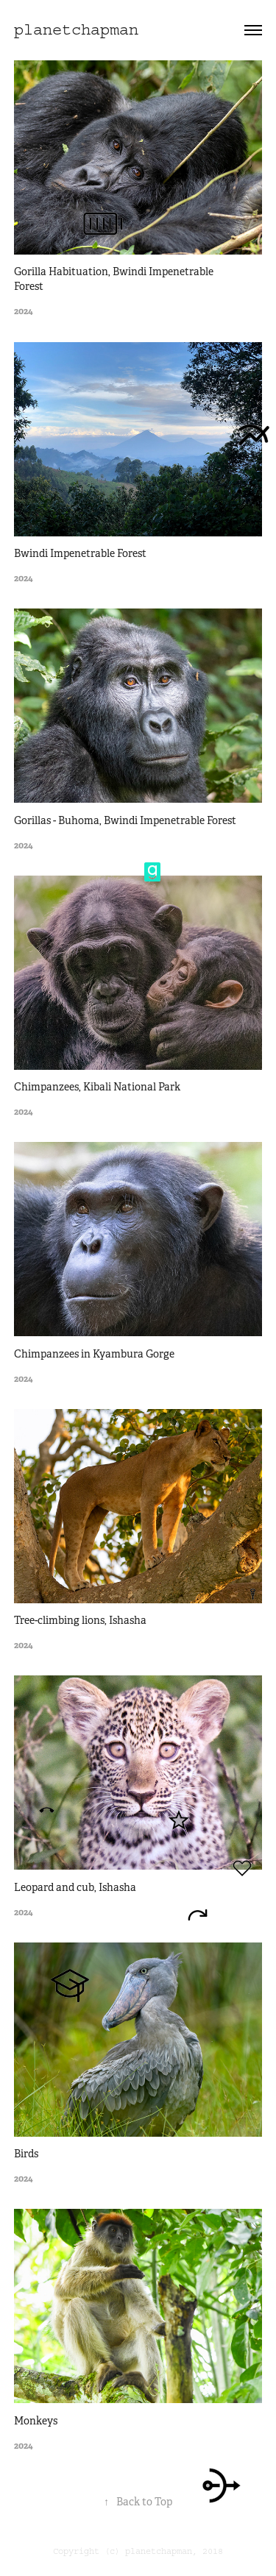 The height and width of the screenshot is (2576, 276). What do you see at coordinates (222, 2485) in the screenshot?
I see `network address translation settings` at bounding box center [222, 2485].